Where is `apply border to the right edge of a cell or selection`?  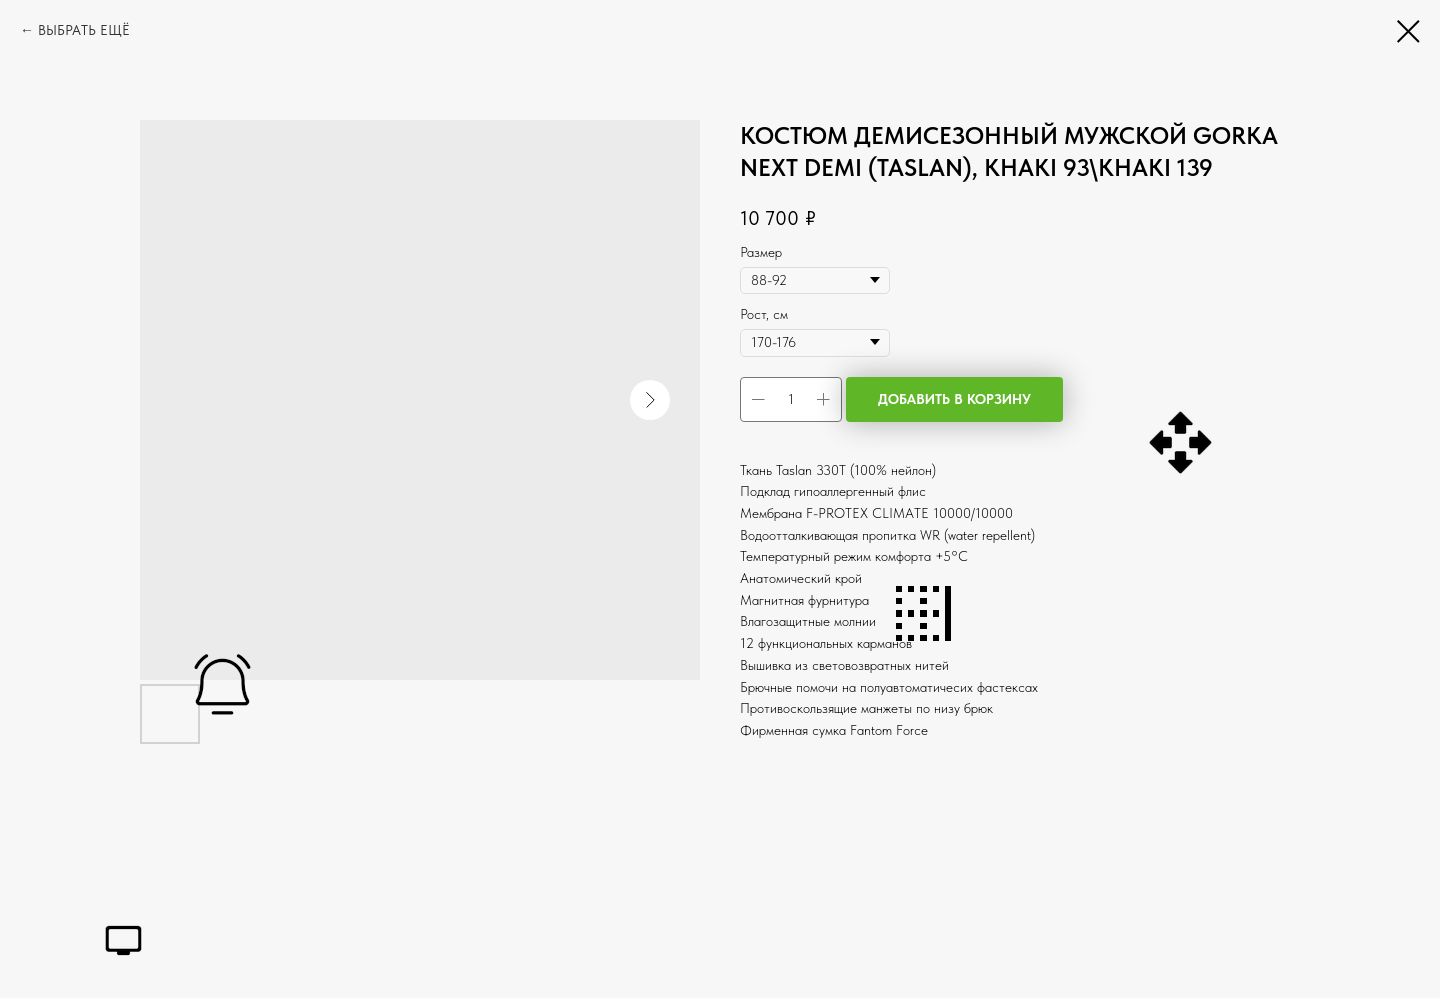 apply border to the right edge of a cell or selection is located at coordinates (923, 613).